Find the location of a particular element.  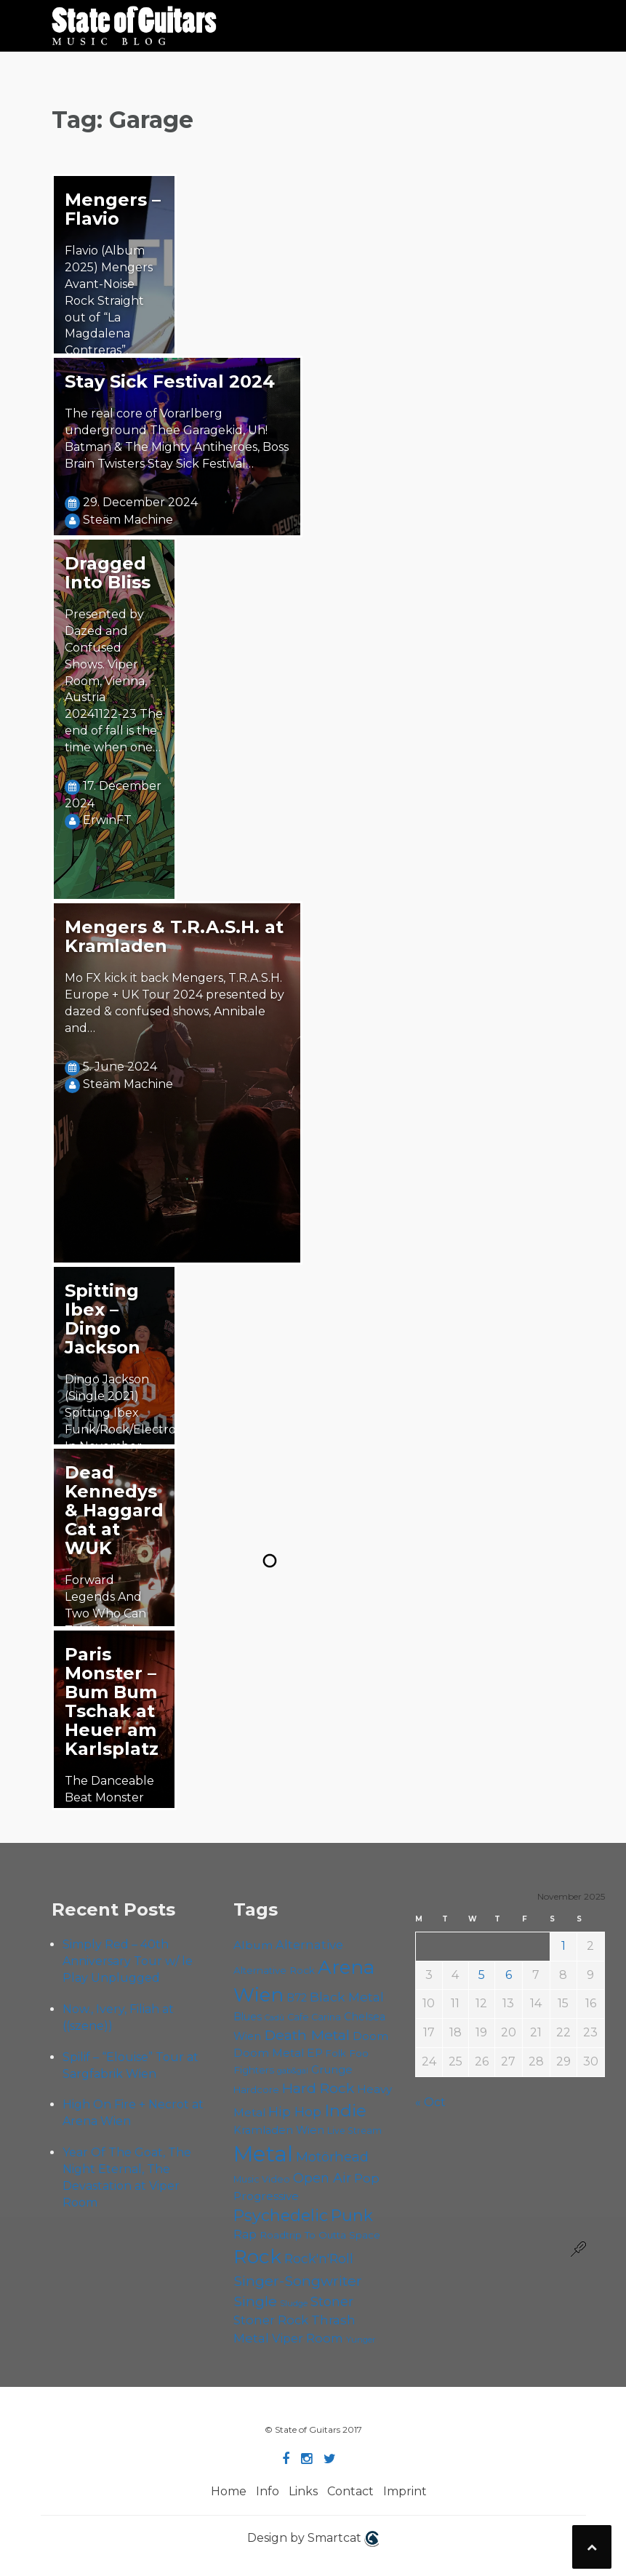

indicates an unselected or inactive radio button option is located at coordinates (270, 1561).